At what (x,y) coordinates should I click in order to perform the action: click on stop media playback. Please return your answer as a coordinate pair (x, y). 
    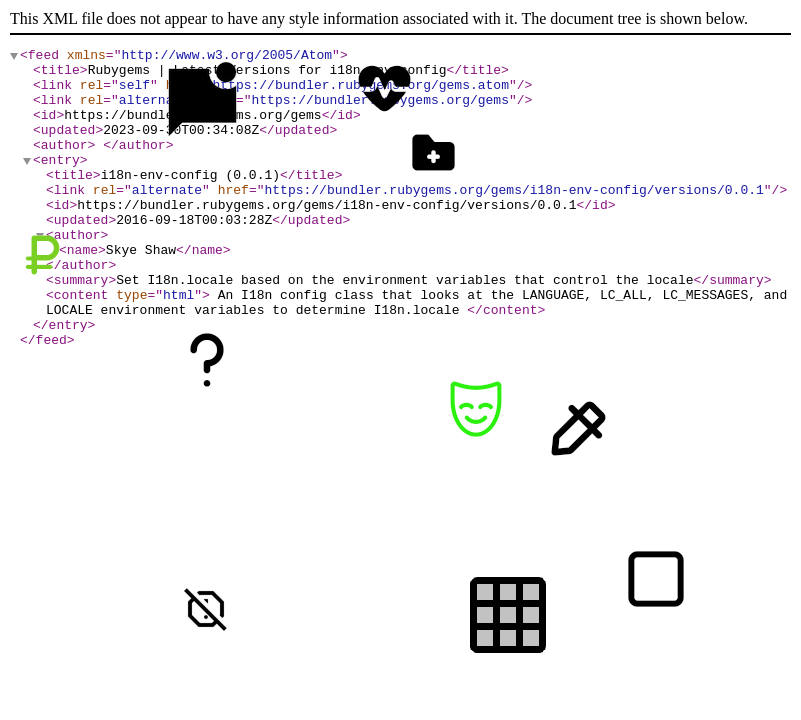
    Looking at the image, I should click on (656, 579).